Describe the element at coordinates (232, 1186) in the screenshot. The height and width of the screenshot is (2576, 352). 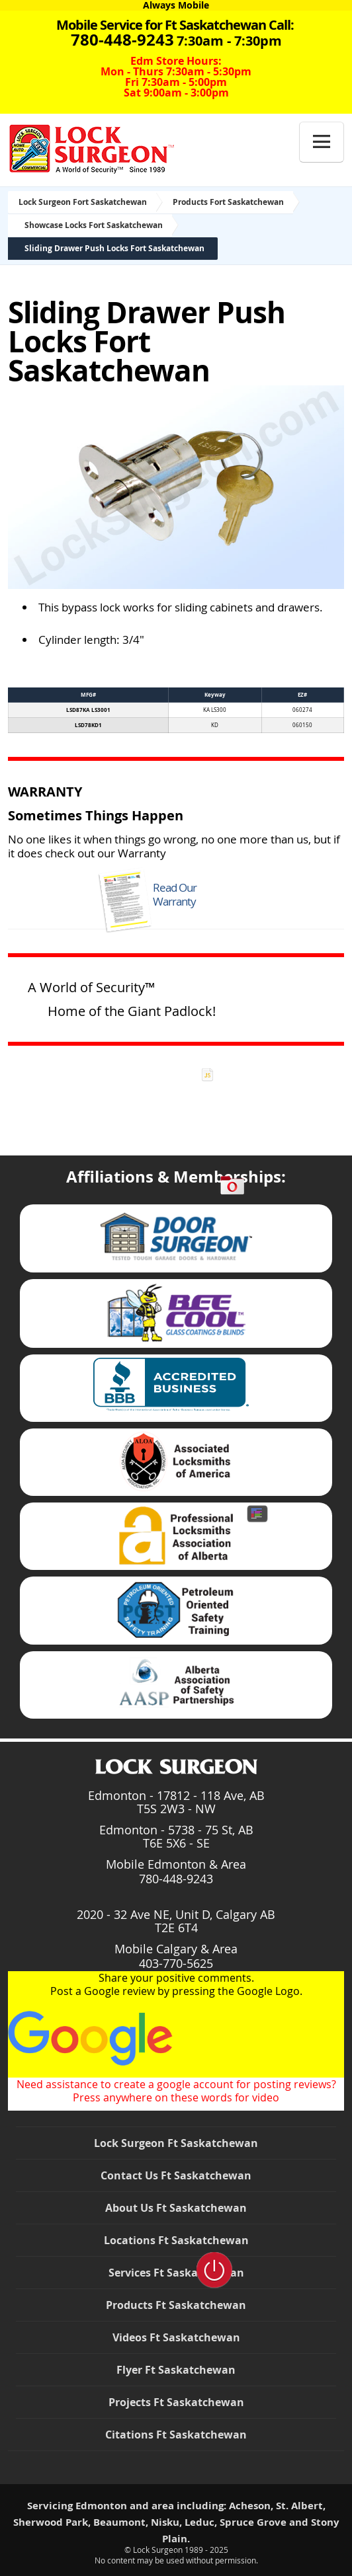
I see `open folder containing Opera browser files` at that location.